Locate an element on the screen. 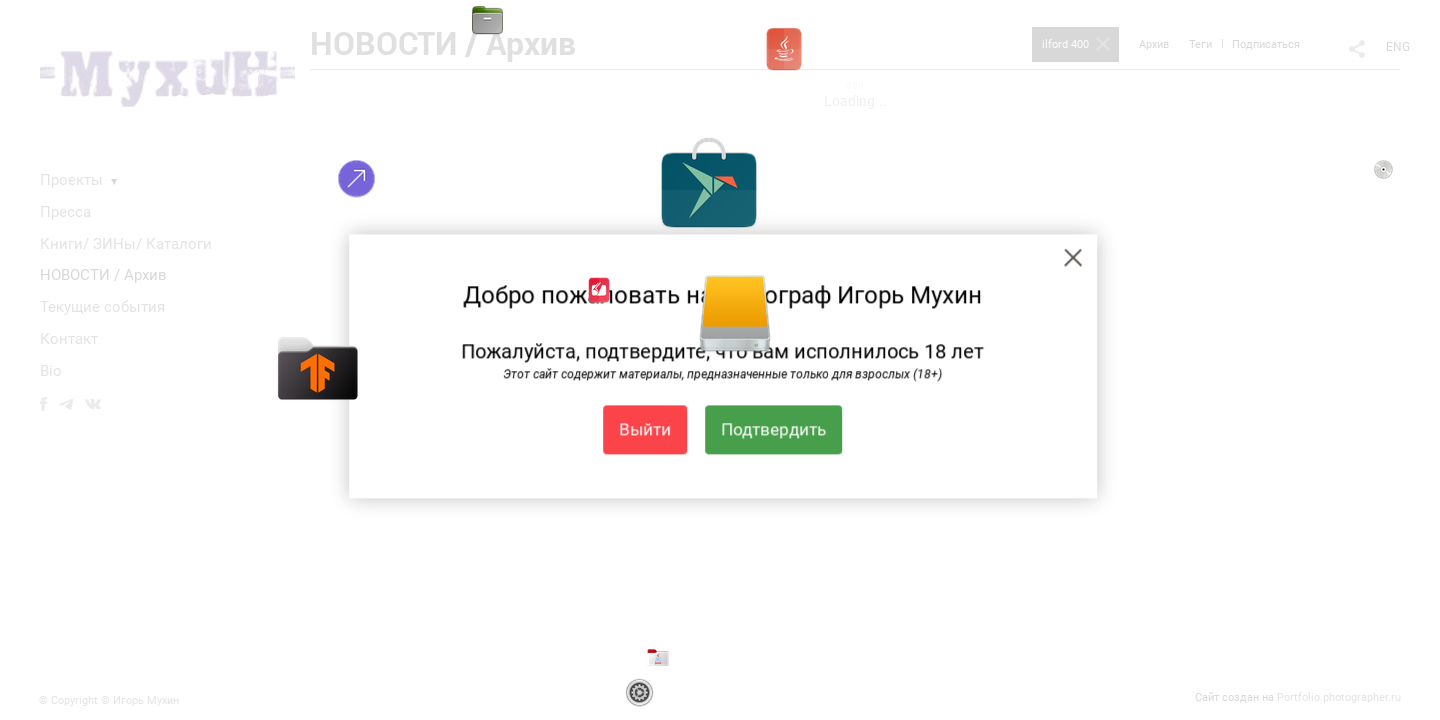  indicates a blank DVD-R disc ready for burning is located at coordinates (1383, 169).